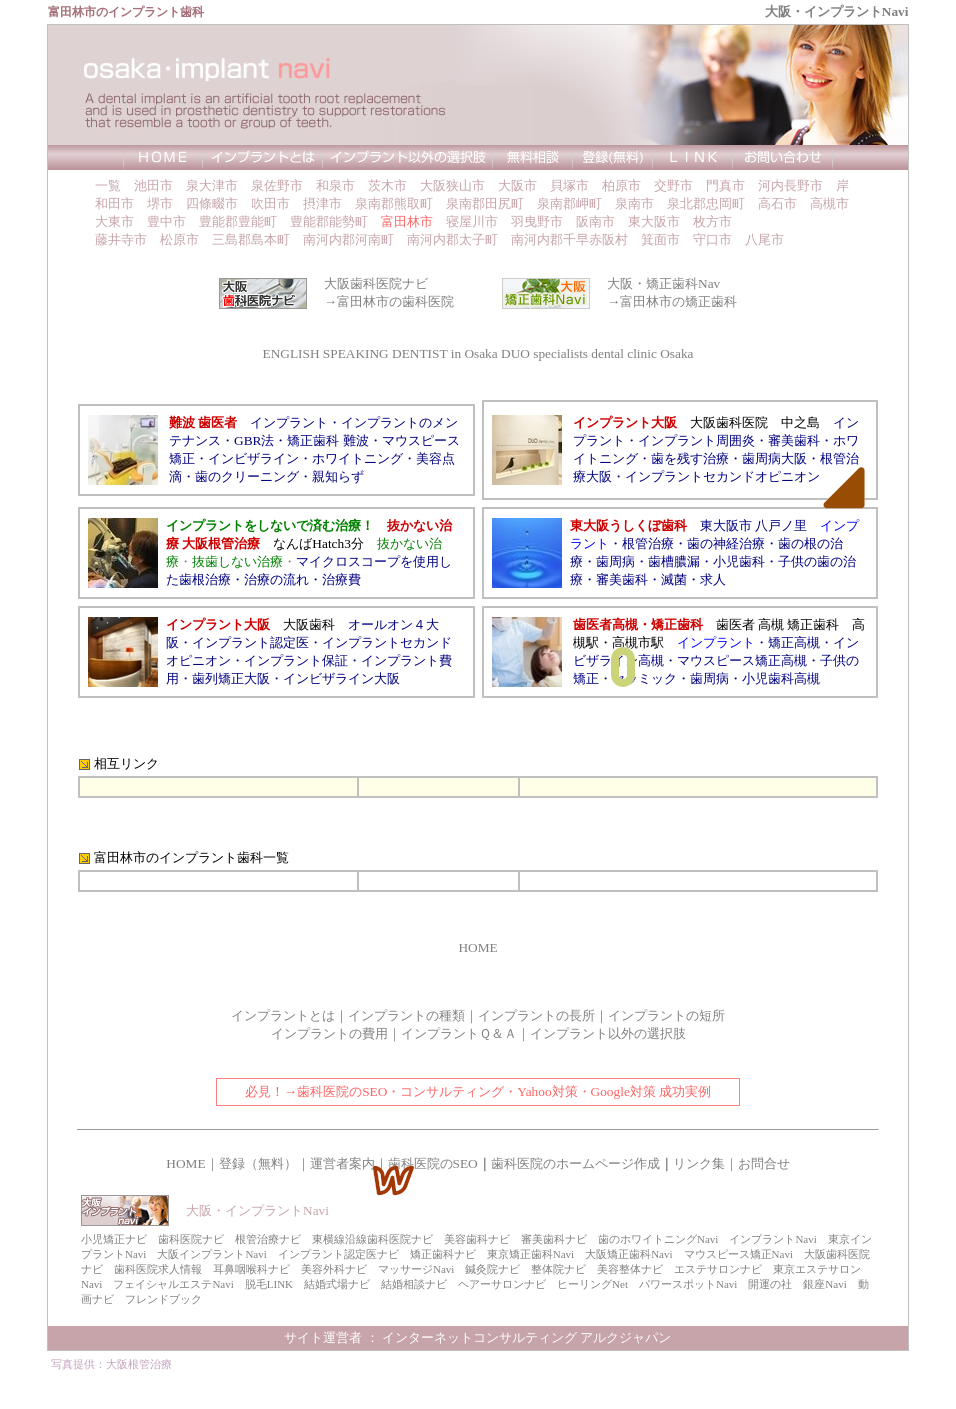 The height and width of the screenshot is (1409, 956). I want to click on indicates zero items or empty count, so click(623, 667).